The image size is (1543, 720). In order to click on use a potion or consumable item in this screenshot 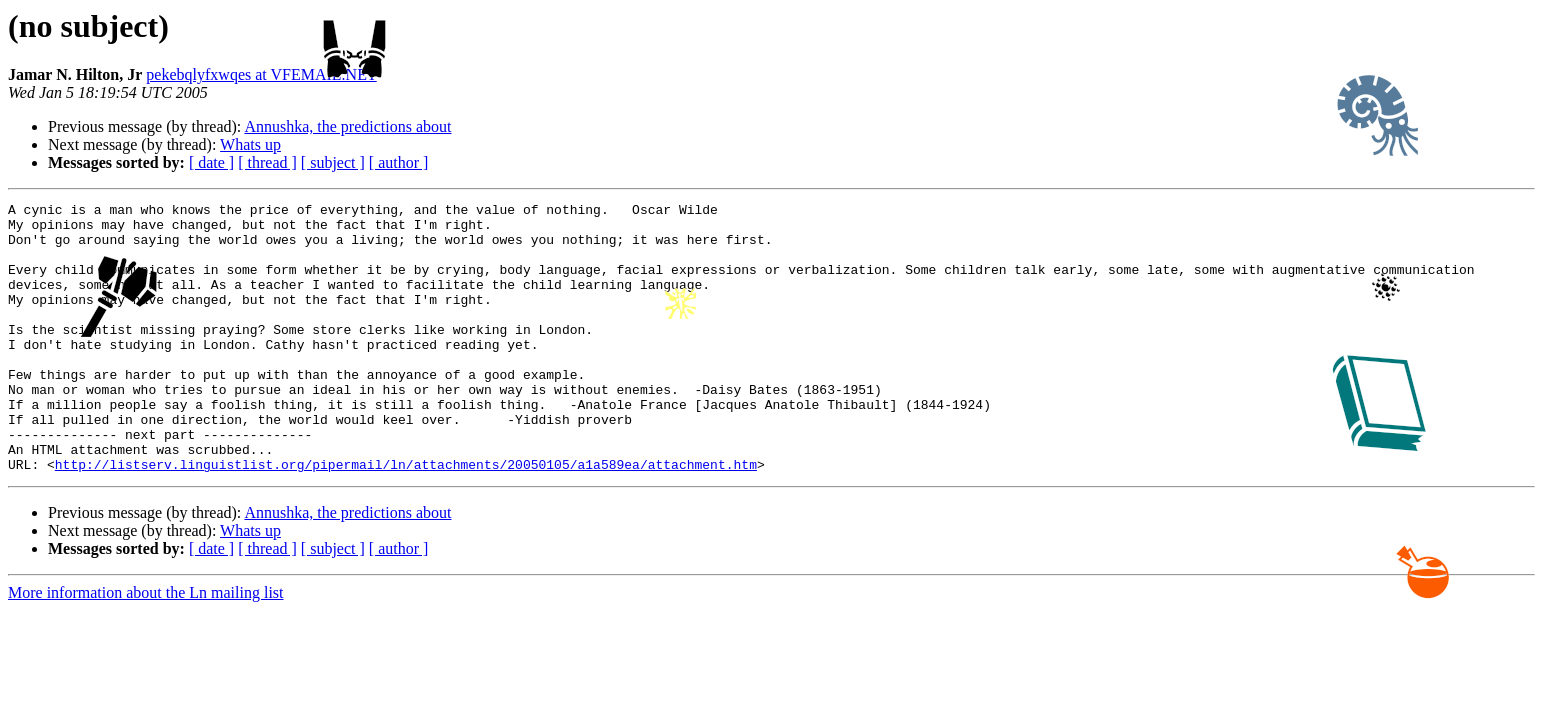, I will do `click(1423, 572)`.